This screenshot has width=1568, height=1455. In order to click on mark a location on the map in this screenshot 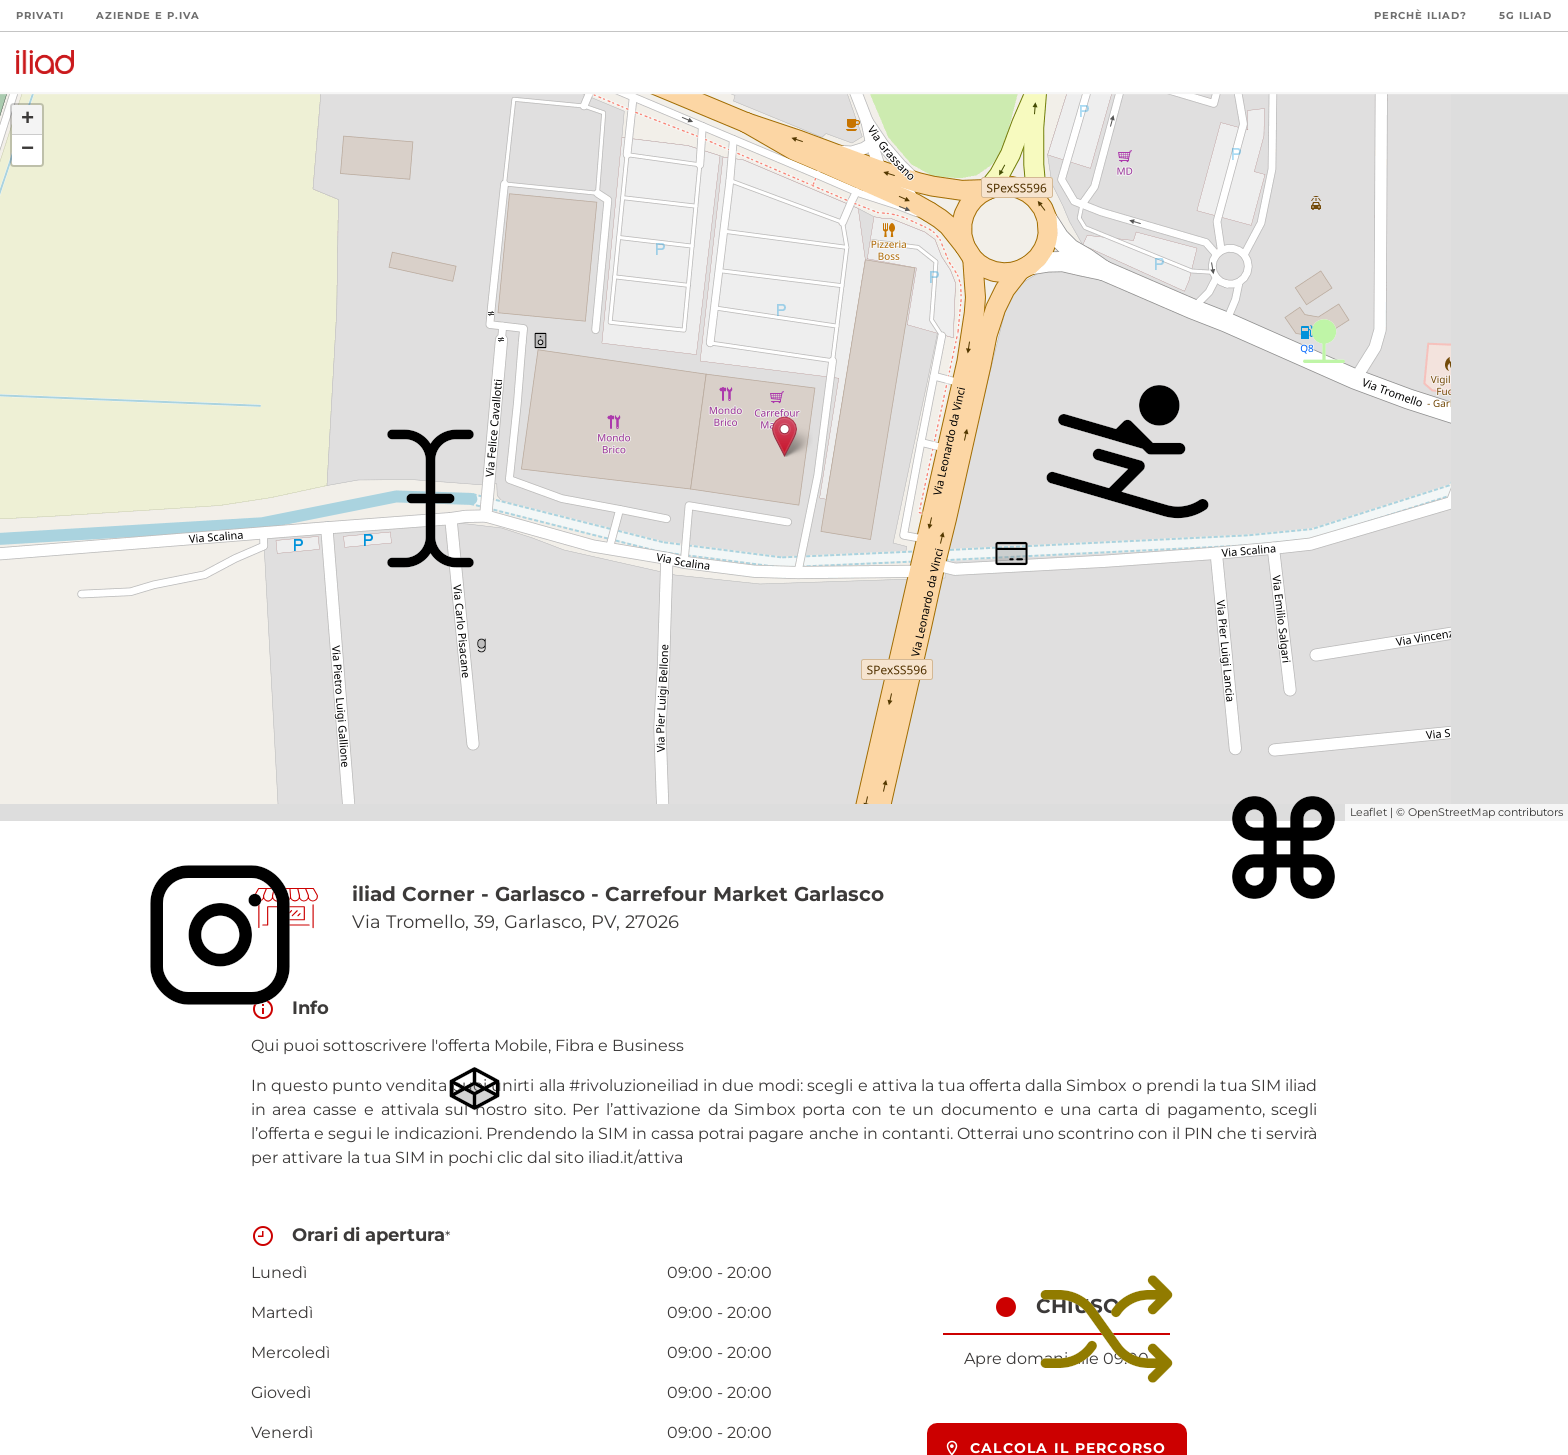, I will do `click(1324, 342)`.